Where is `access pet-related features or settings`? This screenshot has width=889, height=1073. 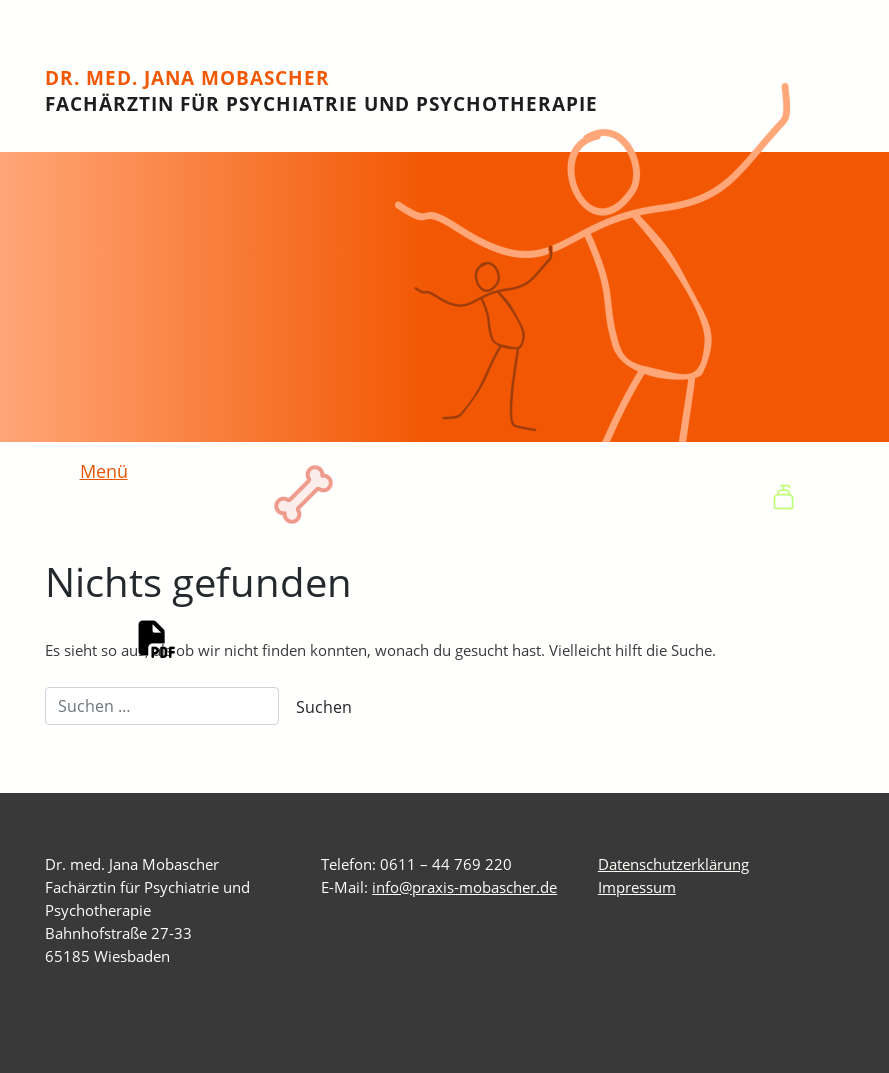
access pet-related features or settings is located at coordinates (303, 494).